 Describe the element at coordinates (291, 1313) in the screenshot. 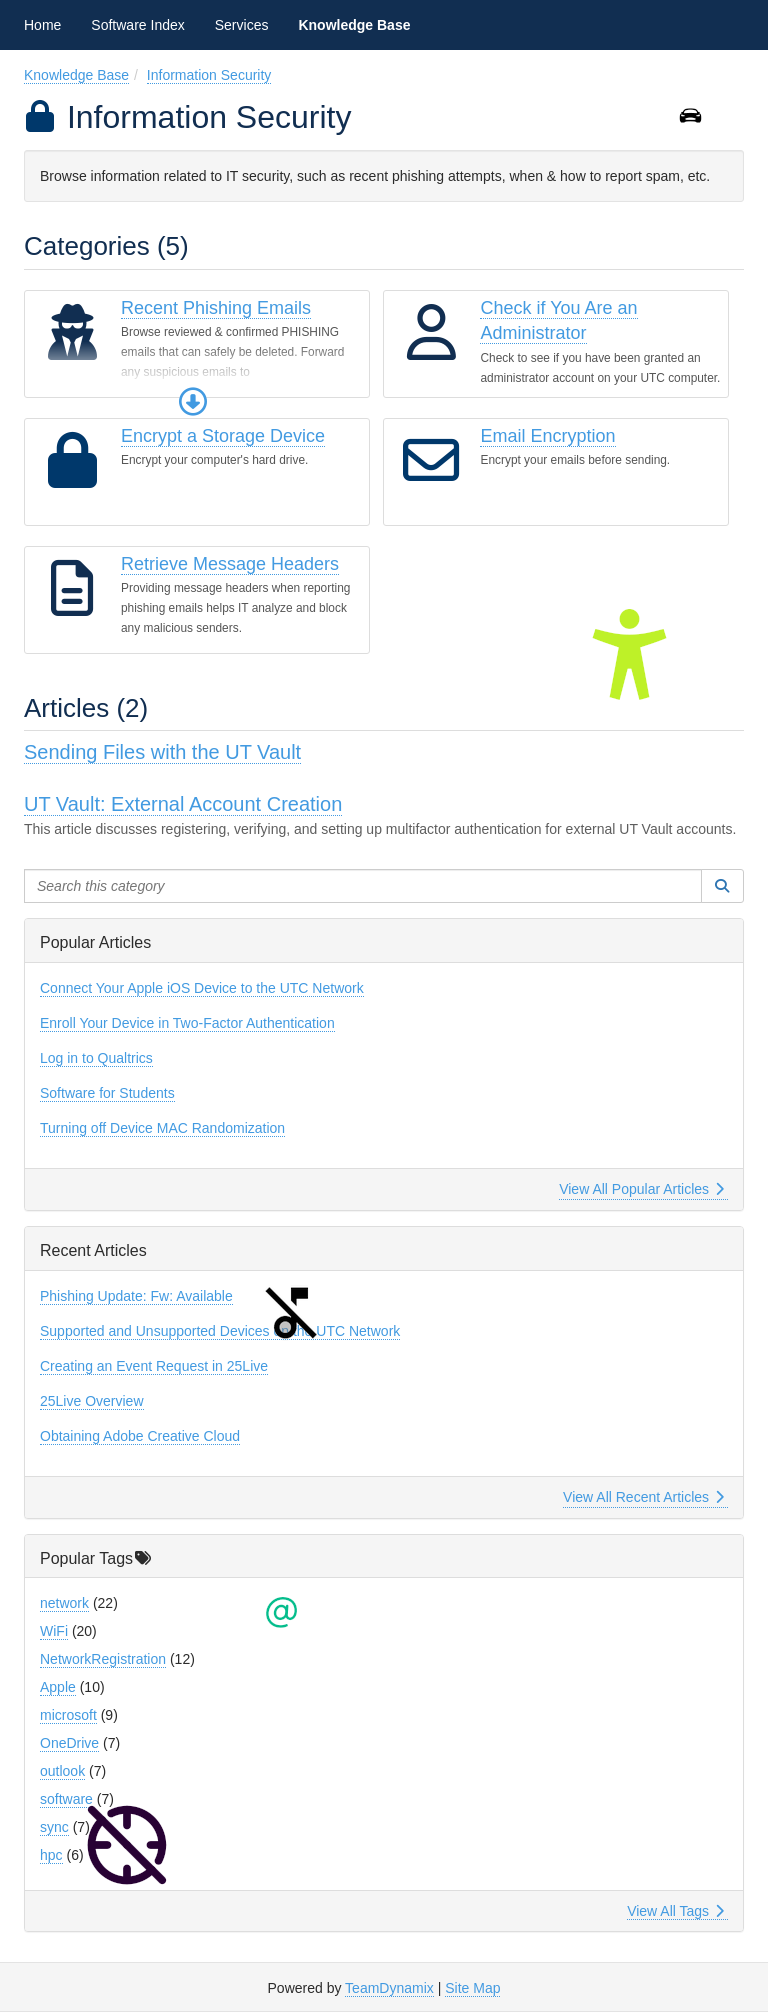

I see `mute or disable music playback` at that location.